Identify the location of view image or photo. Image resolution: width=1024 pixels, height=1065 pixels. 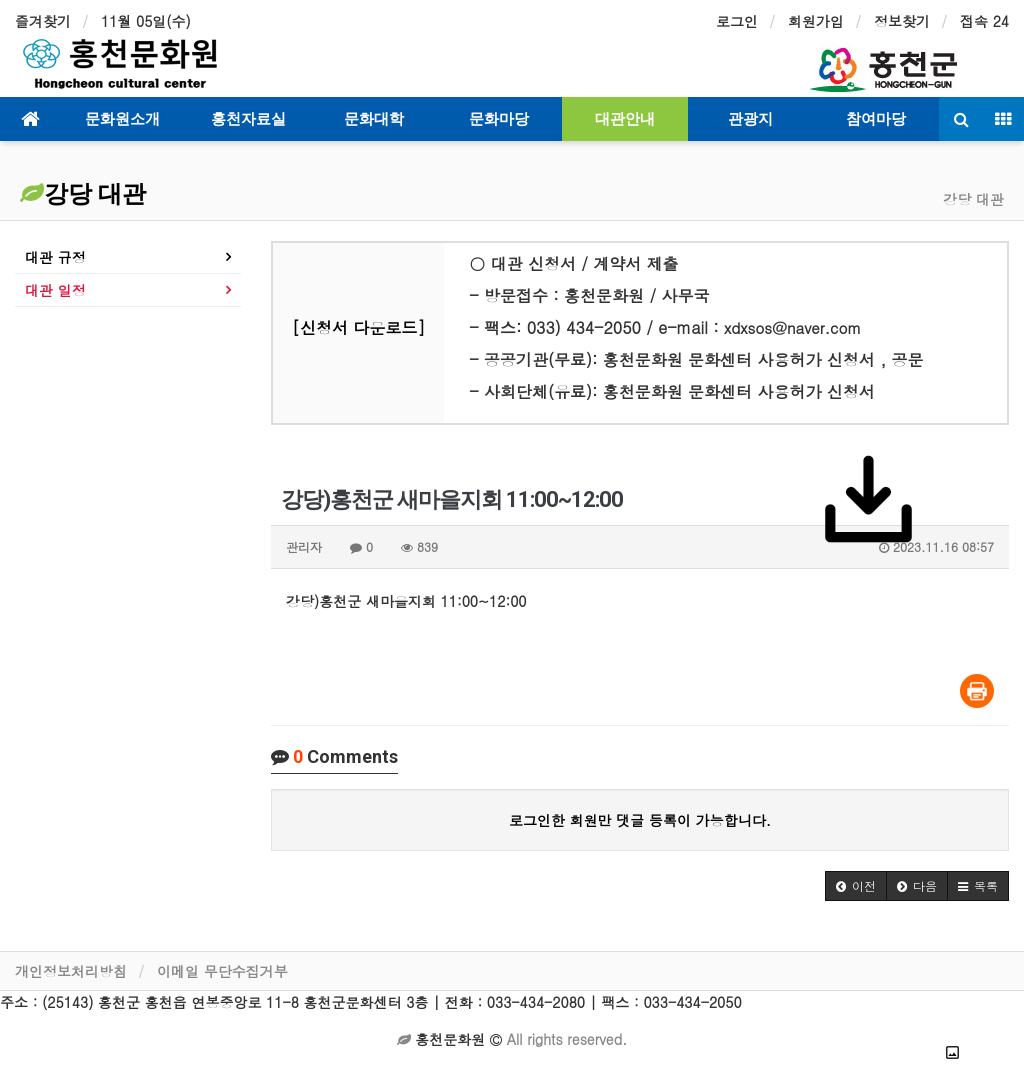
(952, 1052).